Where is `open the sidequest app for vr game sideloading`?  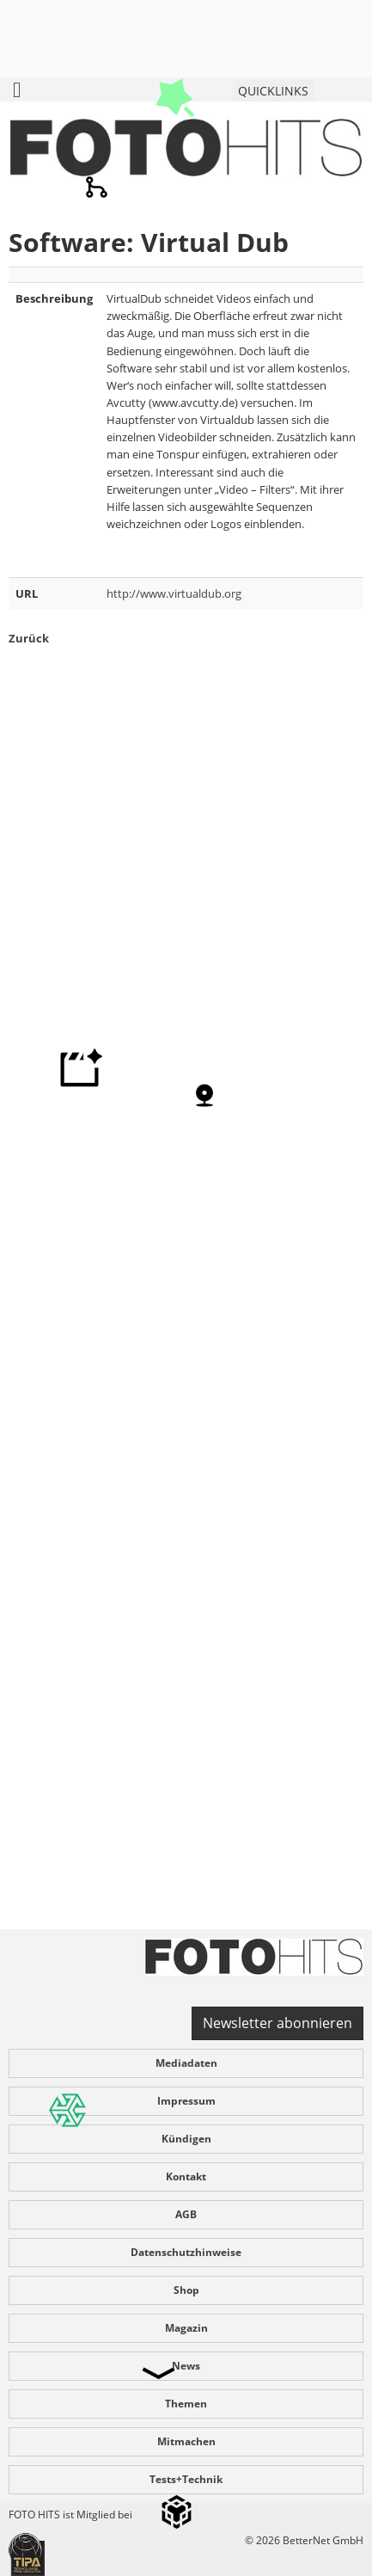 open the sidequest app for vr game sideloading is located at coordinates (67, 2110).